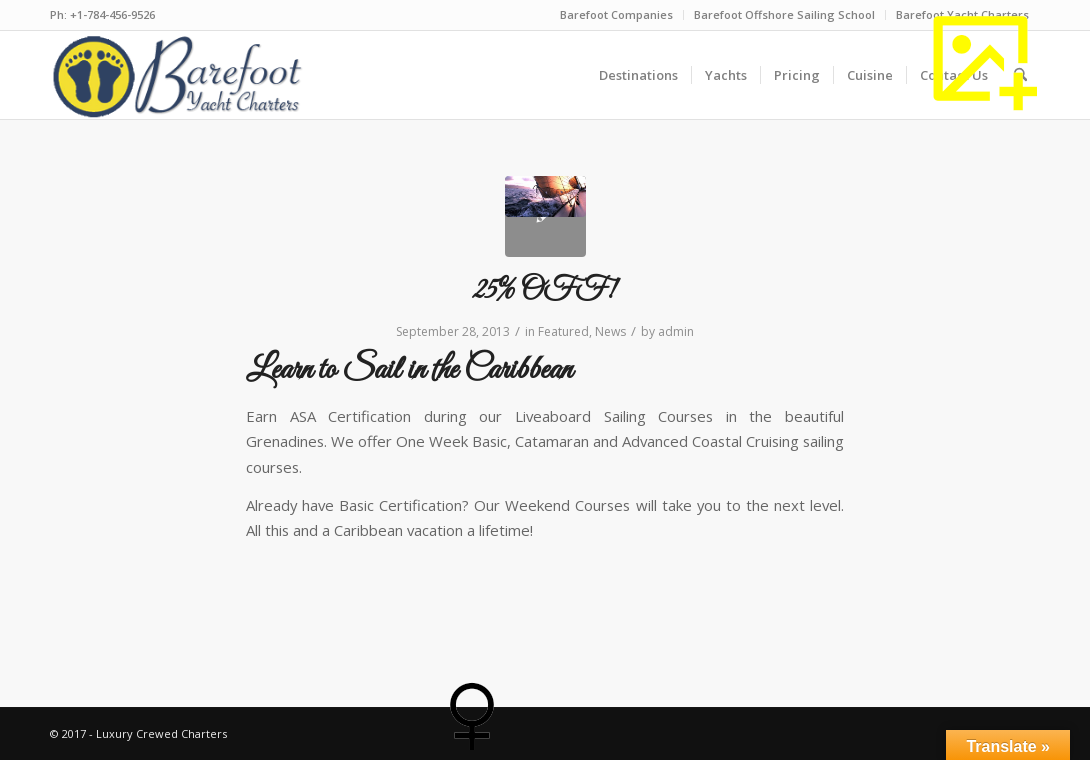 This screenshot has width=1090, height=760. Describe the element at coordinates (472, 715) in the screenshot. I see `indicates female or women's category` at that location.